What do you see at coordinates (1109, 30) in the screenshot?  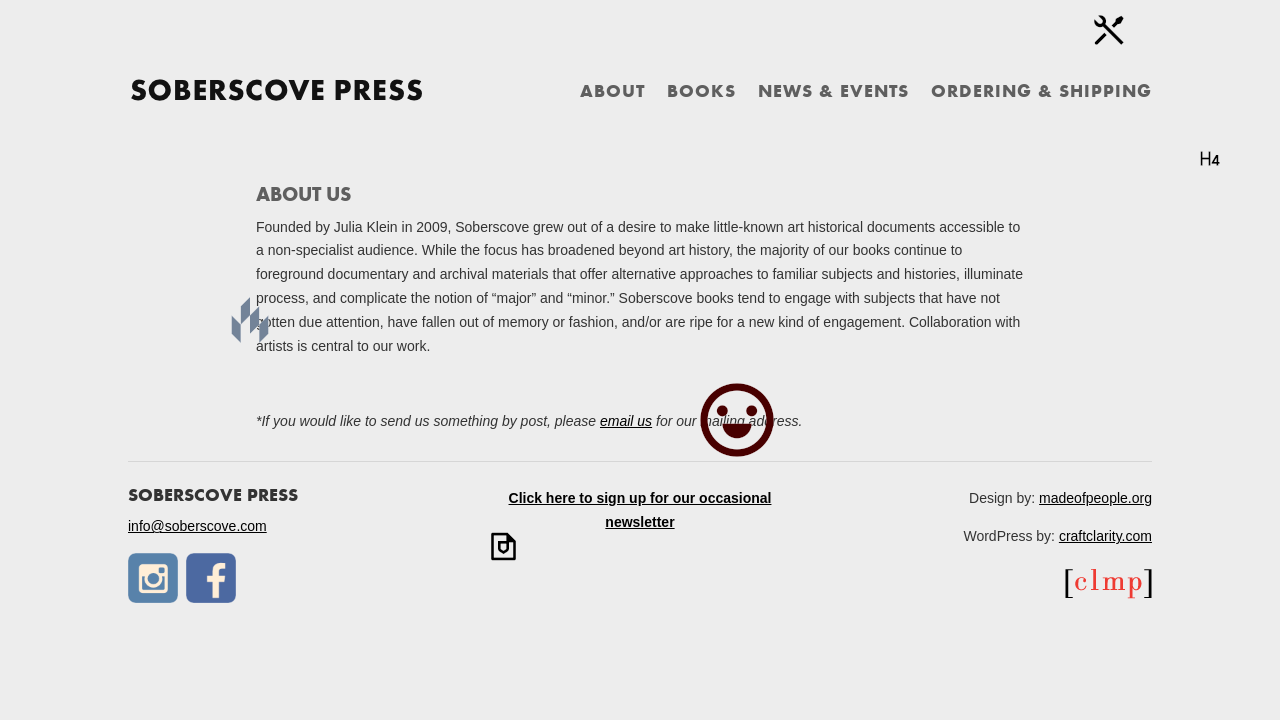 I see `access settings and configuration options` at bounding box center [1109, 30].